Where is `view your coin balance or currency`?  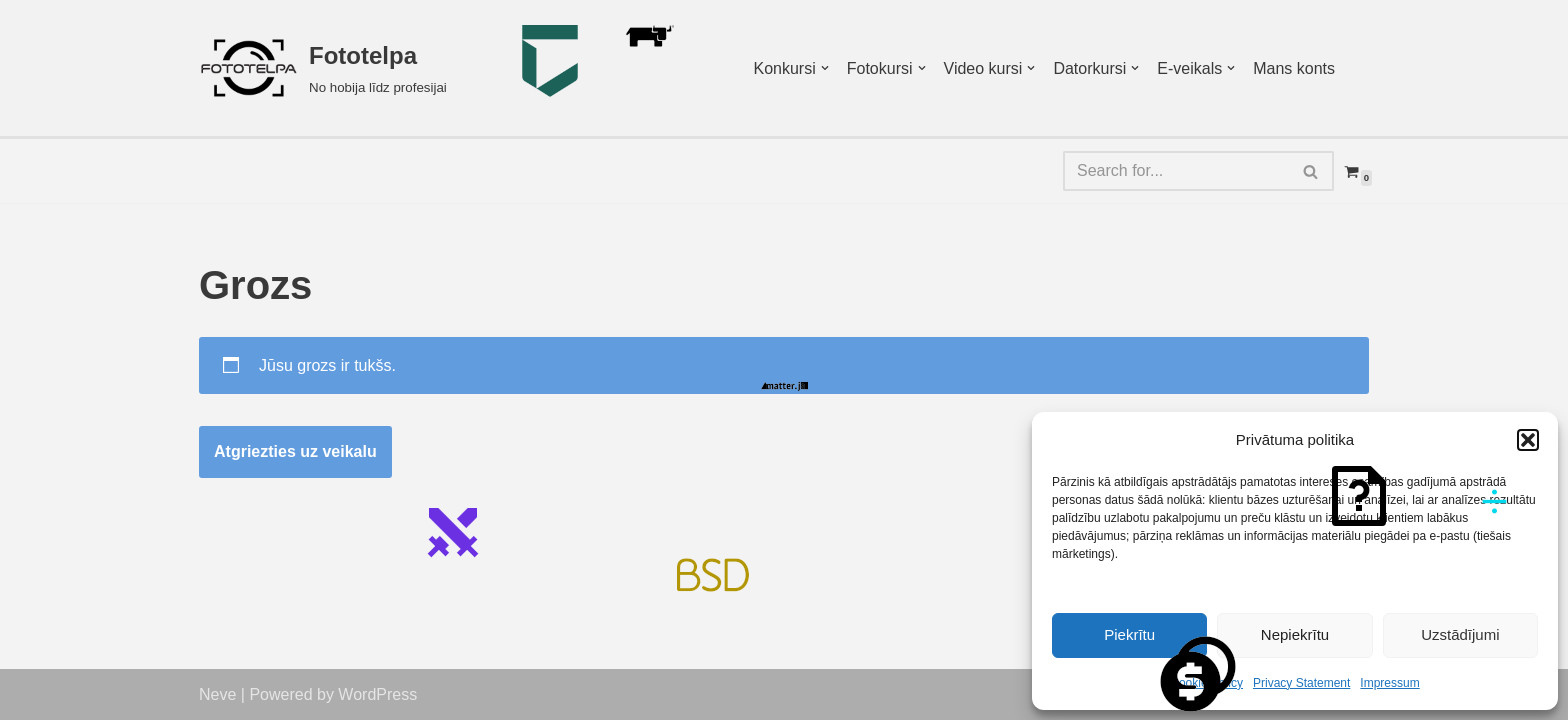 view your coin balance or currency is located at coordinates (1198, 674).